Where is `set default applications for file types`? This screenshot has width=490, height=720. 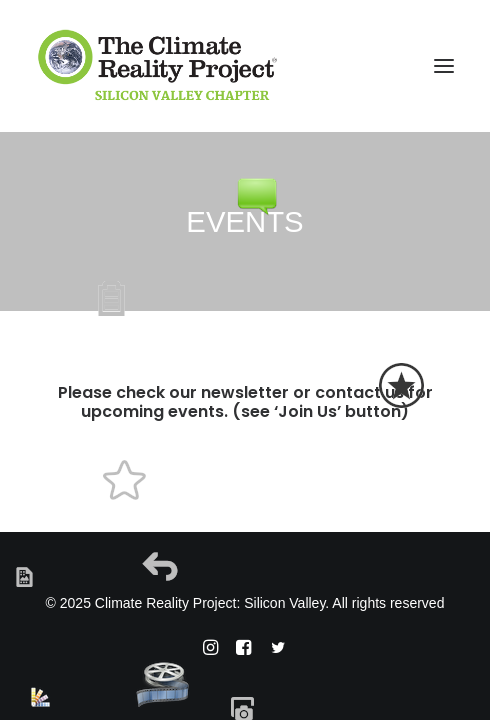
set default applications for file types is located at coordinates (401, 385).